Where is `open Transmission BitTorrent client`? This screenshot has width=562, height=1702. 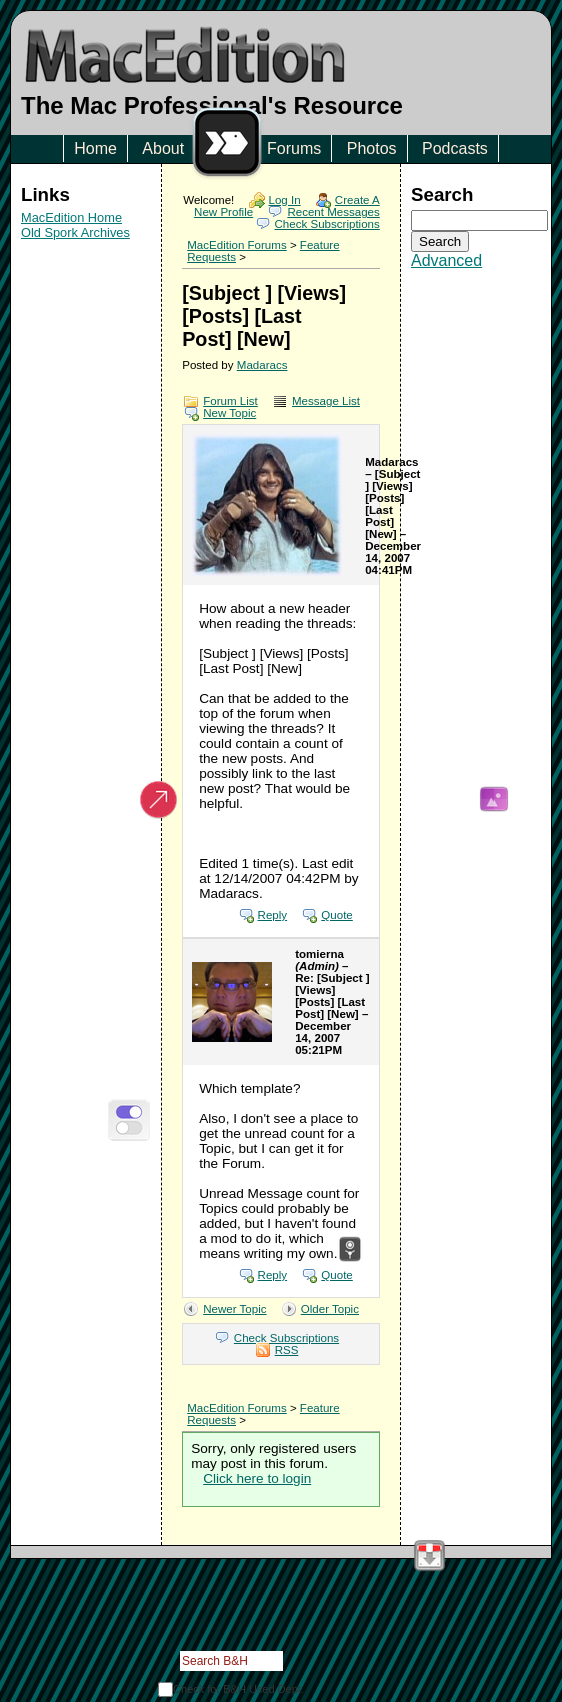 open Transmission BitTorrent client is located at coordinates (429, 1555).